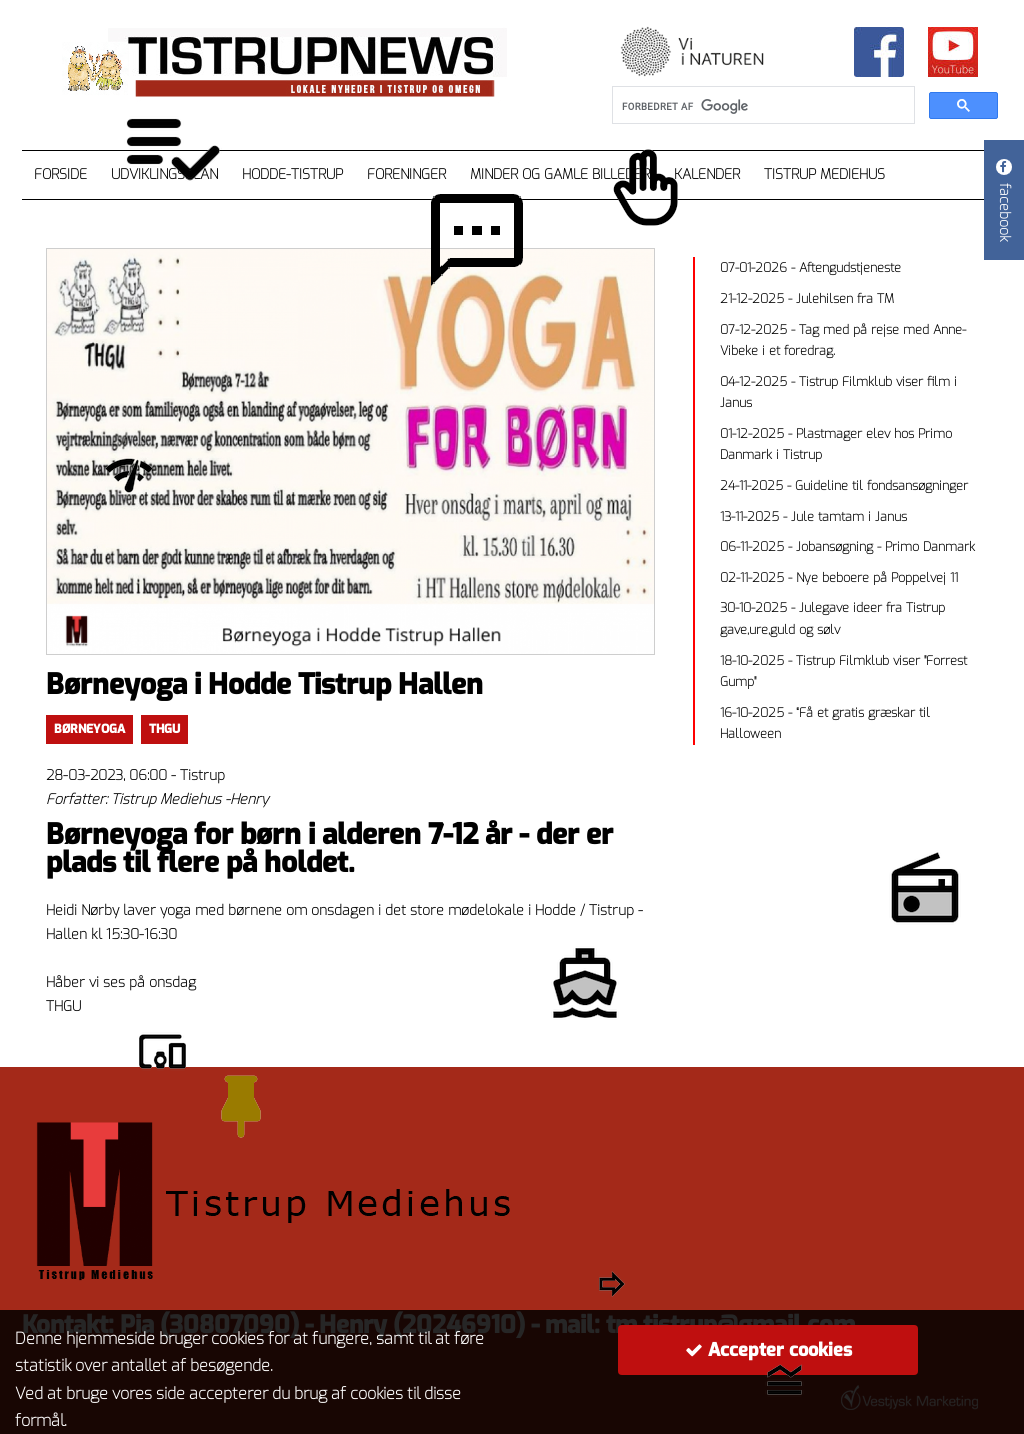  Describe the element at coordinates (784, 1379) in the screenshot. I see `toggle map legend visibility` at that location.